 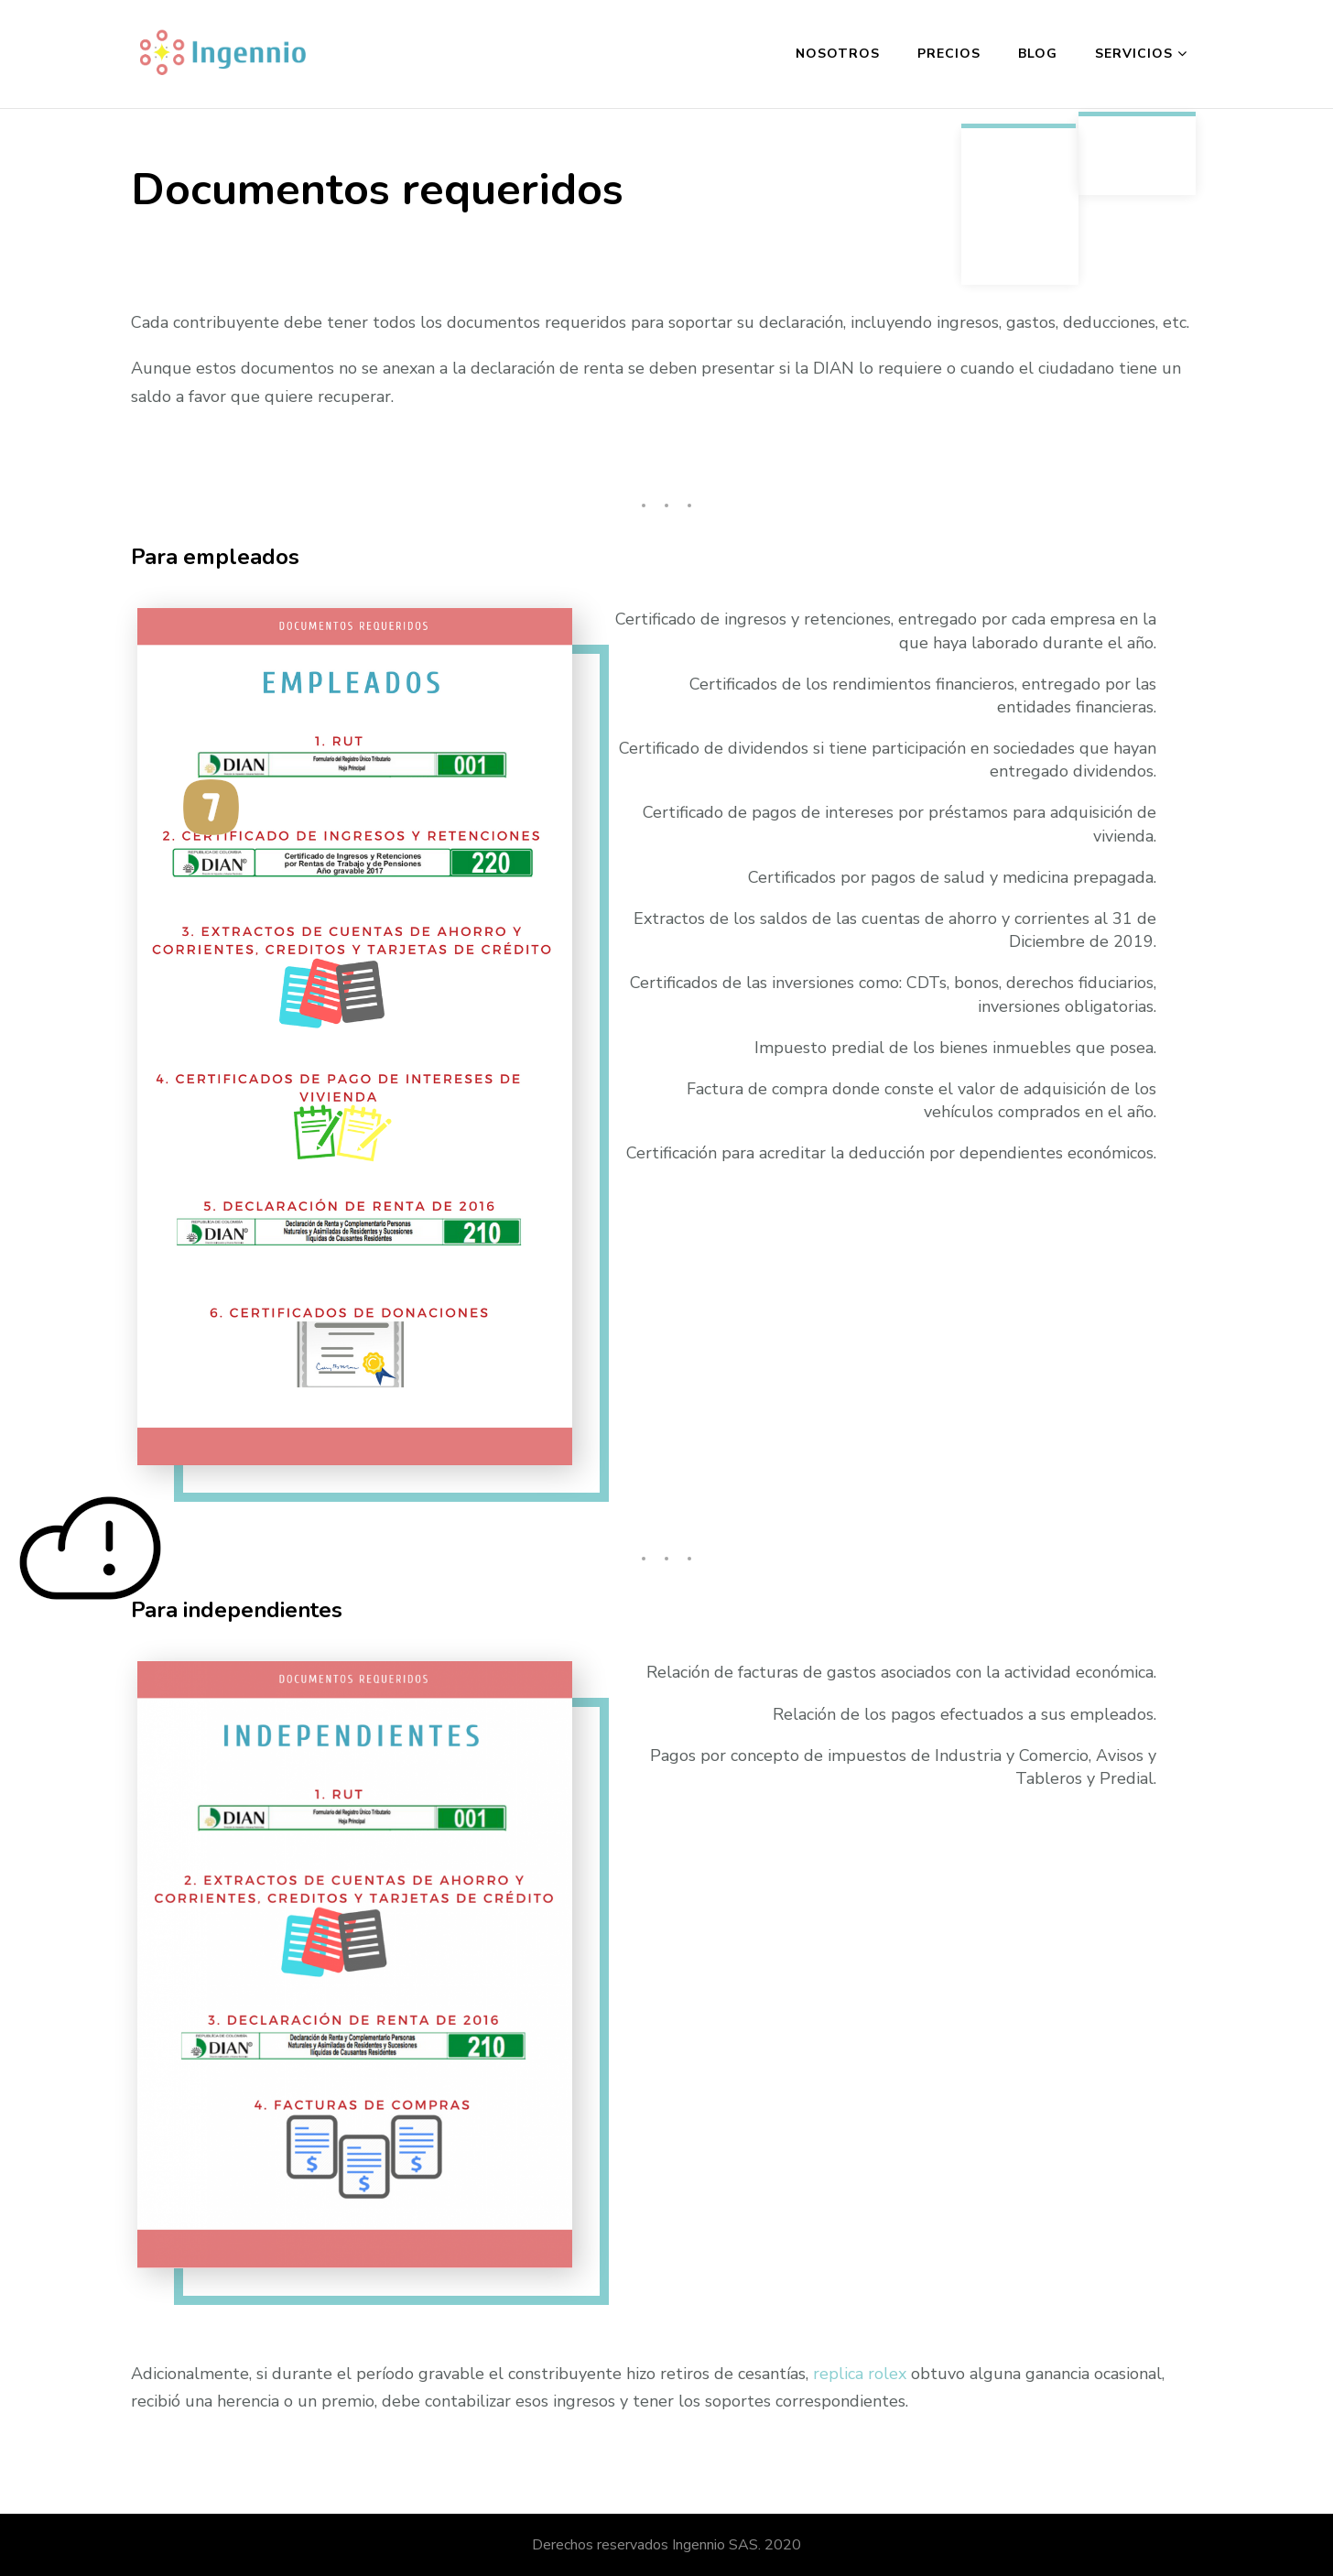 I want to click on indicates item number 7 in a list or sequence, so click(x=211, y=807).